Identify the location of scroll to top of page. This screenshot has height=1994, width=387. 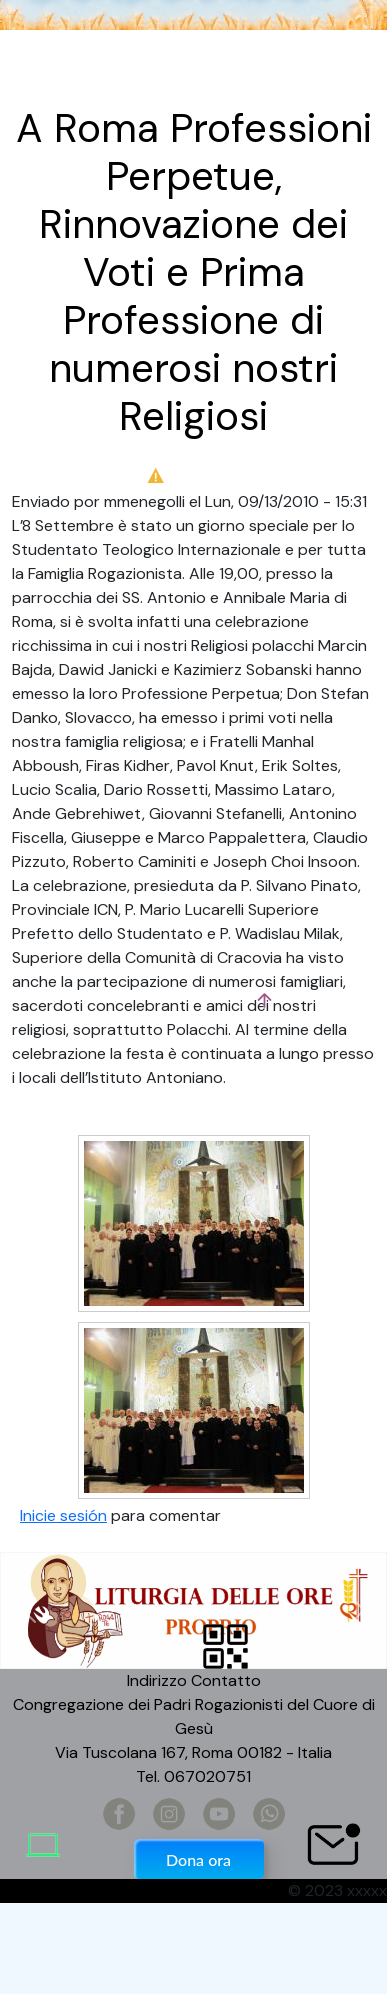
(264, 1000).